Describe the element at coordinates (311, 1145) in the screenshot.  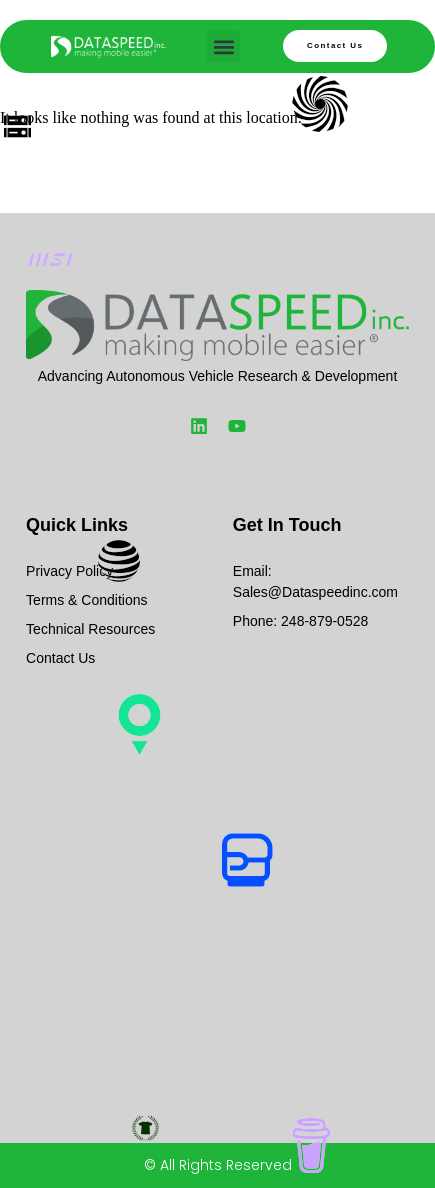
I see `support the creator via Buy Me a Coffee` at that location.